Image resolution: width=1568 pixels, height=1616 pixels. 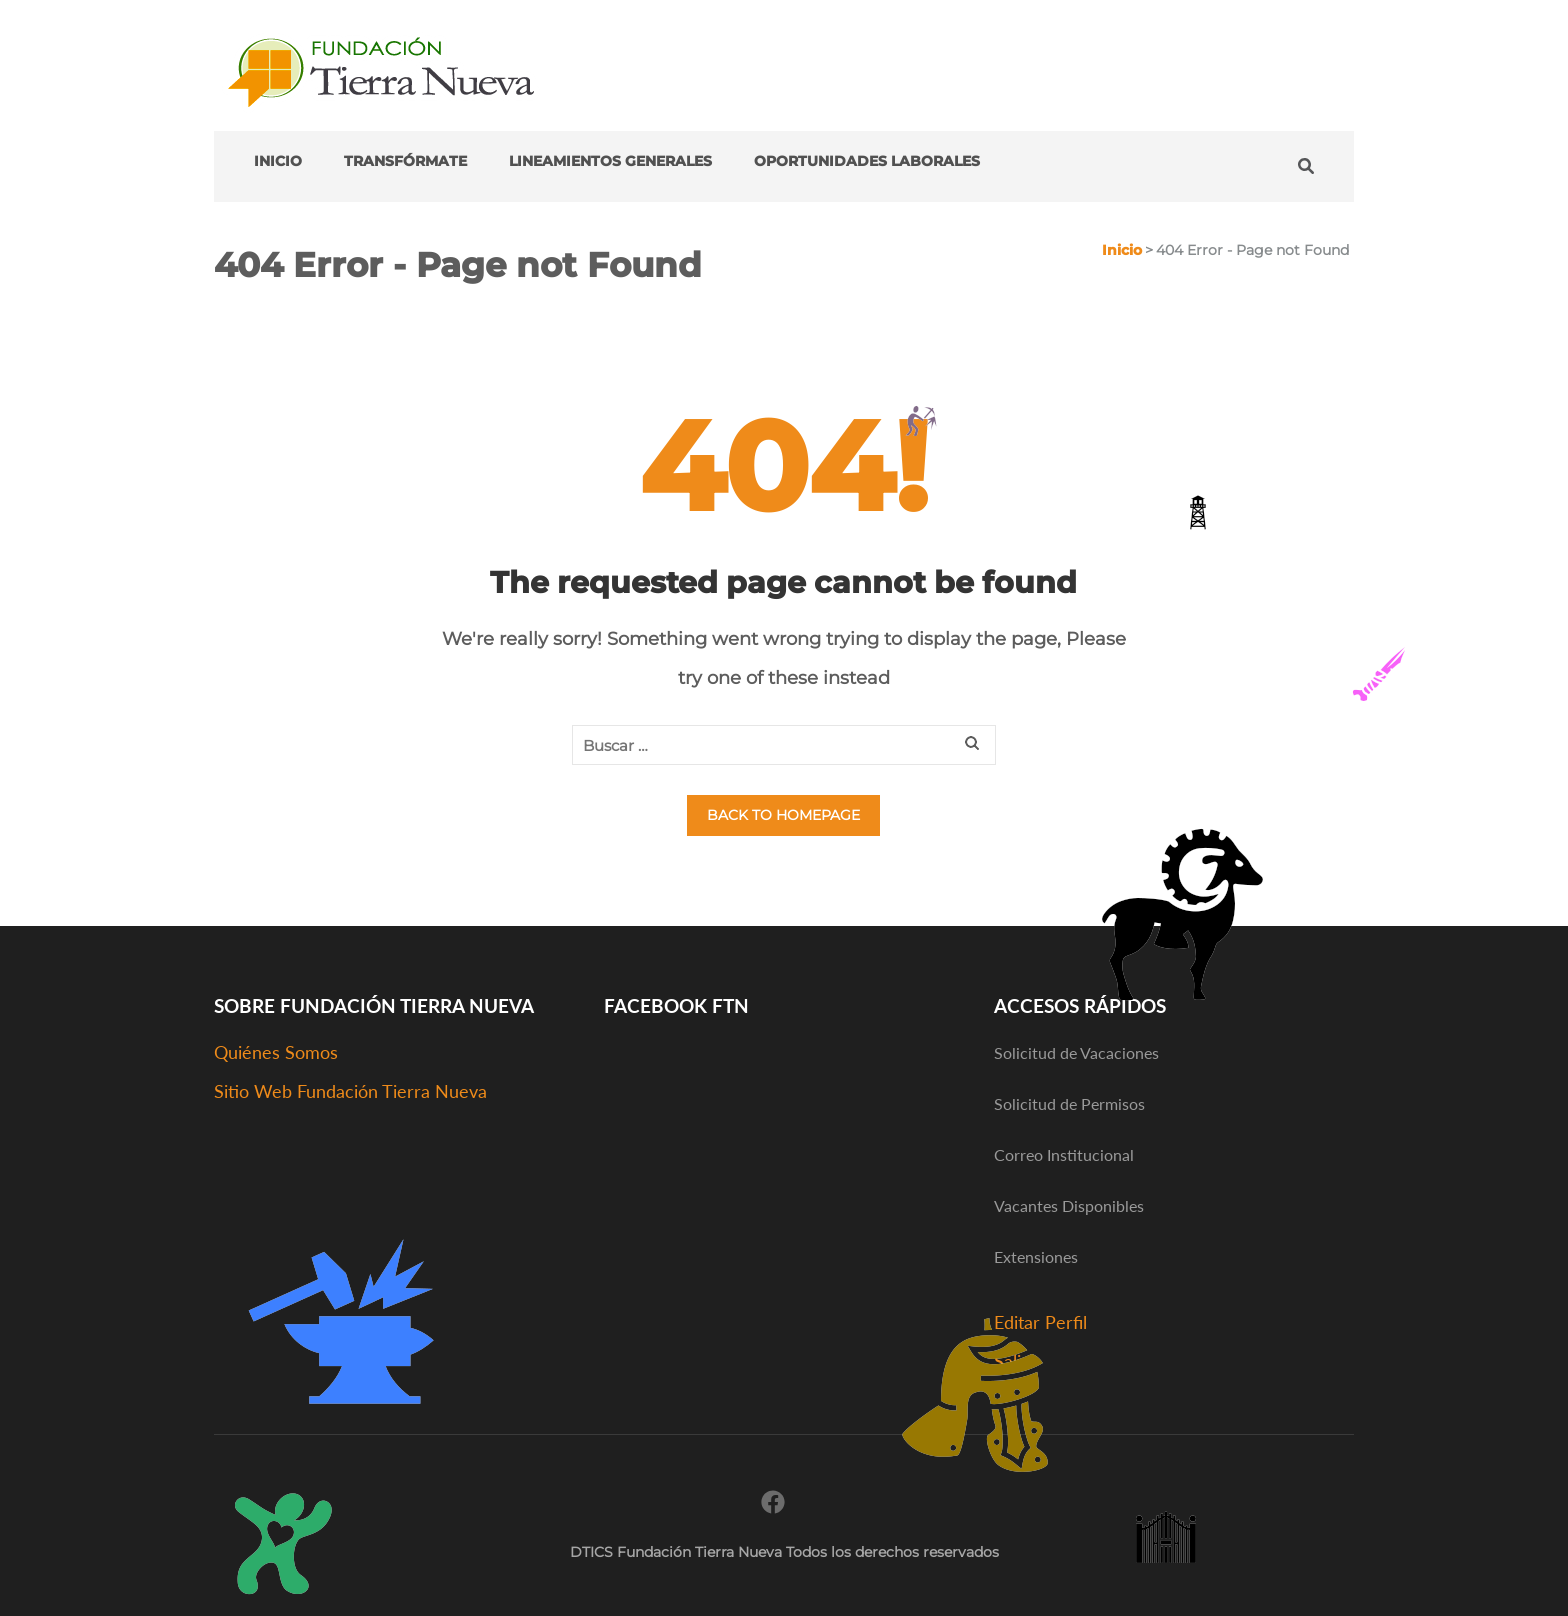 What do you see at coordinates (1182, 914) in the screenshot?
I see `represents the Aries zodiac sign` at bounding box center [1182, 914].